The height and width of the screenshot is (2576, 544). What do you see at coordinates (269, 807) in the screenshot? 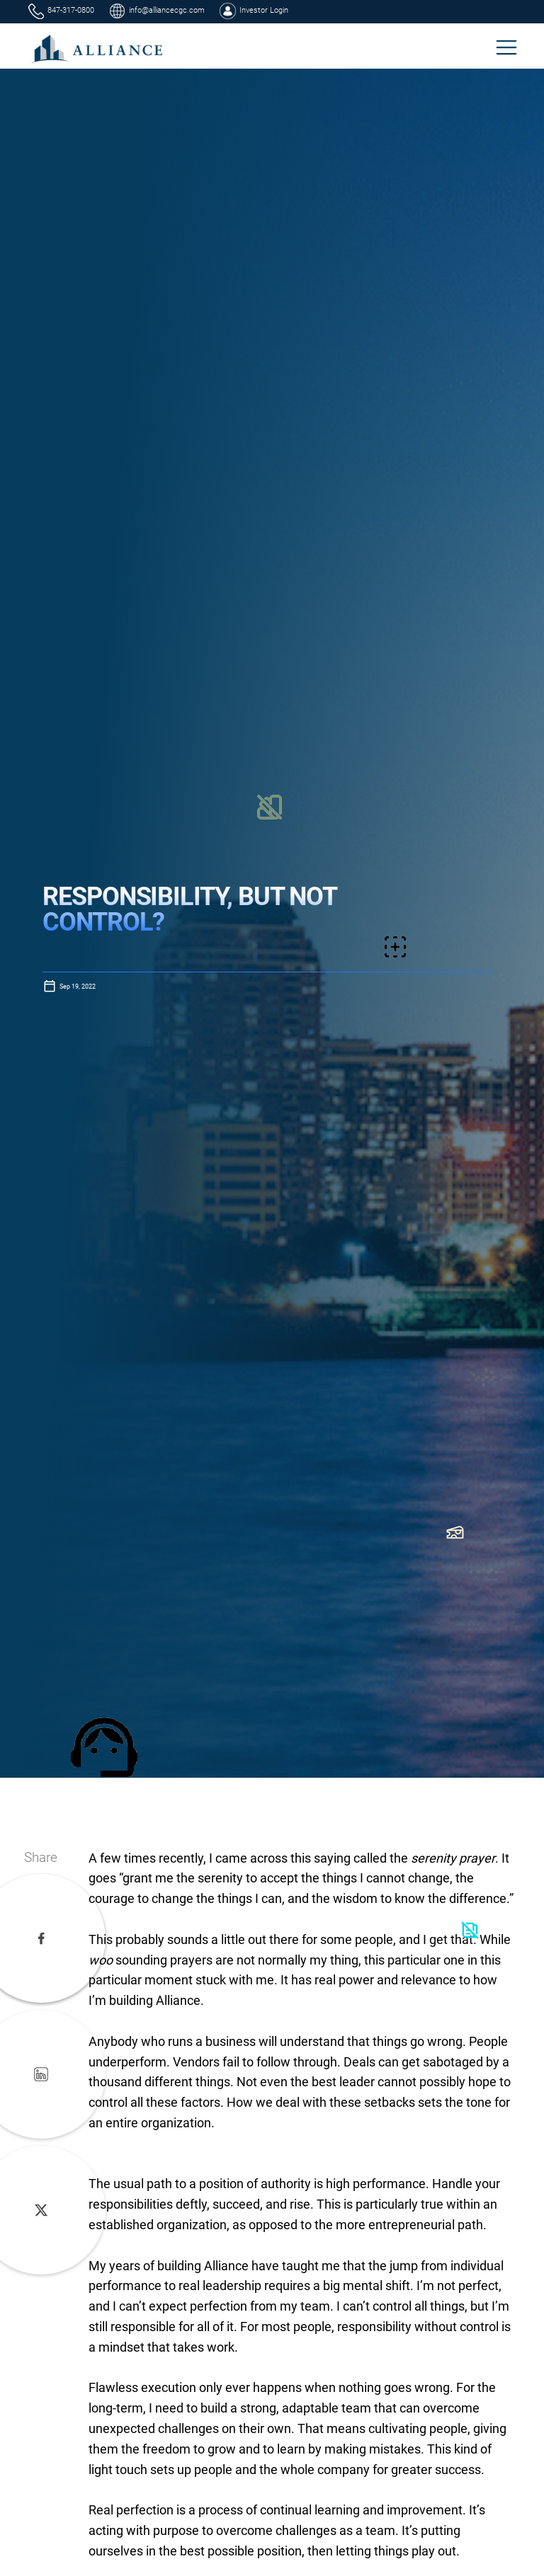
I see `disable color picker or swatch tool` at bounding box center [269, 807].